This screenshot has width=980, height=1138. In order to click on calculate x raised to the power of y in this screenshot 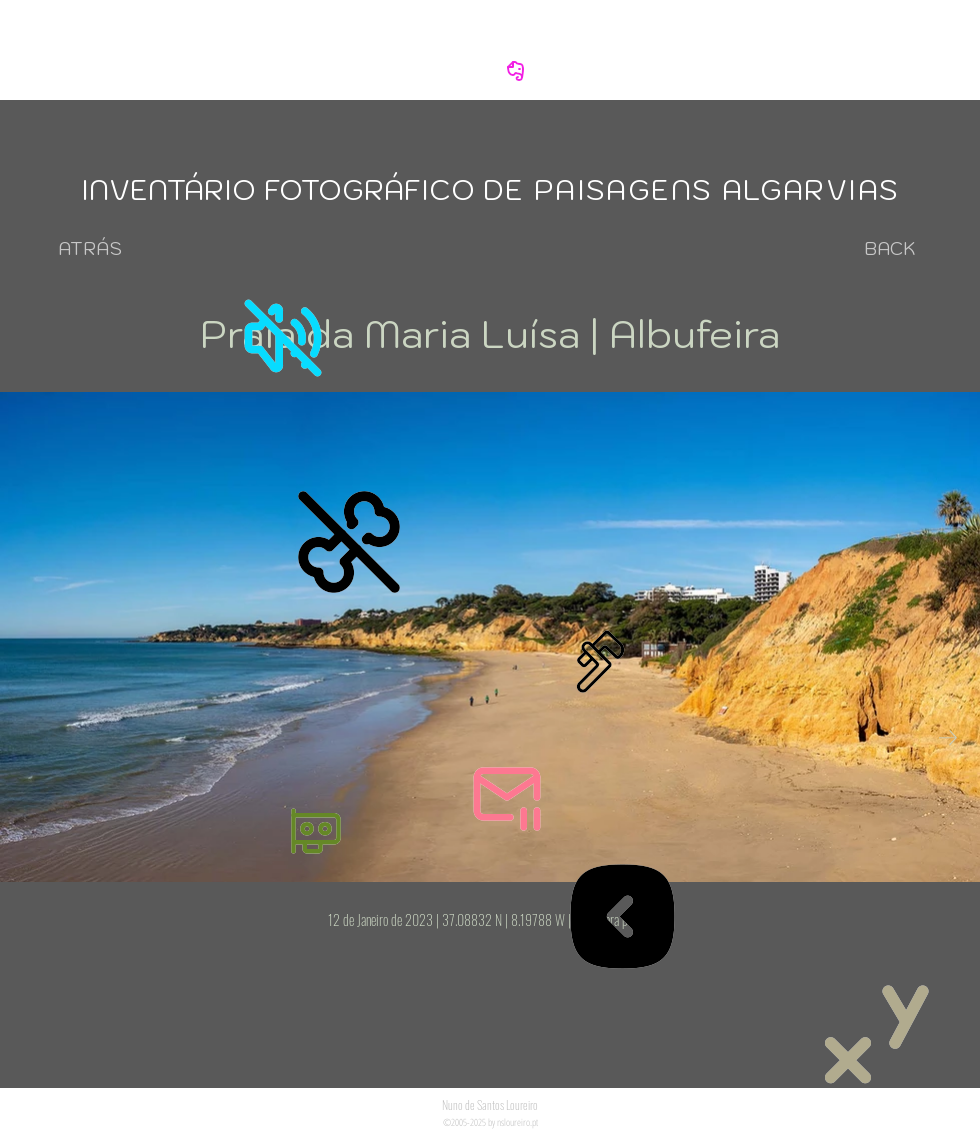, I will do `click(871, 1043)`.